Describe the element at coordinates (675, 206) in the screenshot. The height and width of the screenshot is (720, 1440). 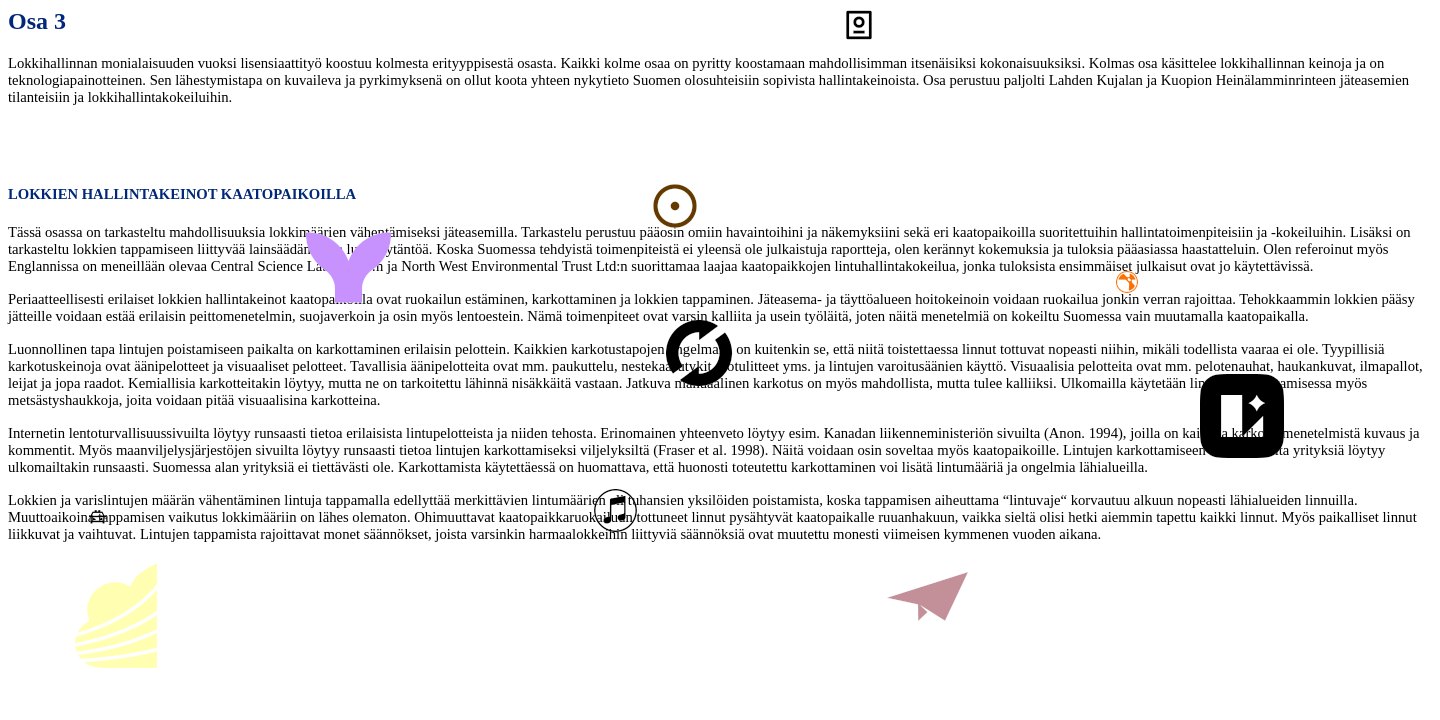
I see `adjust camera focus` at that location.